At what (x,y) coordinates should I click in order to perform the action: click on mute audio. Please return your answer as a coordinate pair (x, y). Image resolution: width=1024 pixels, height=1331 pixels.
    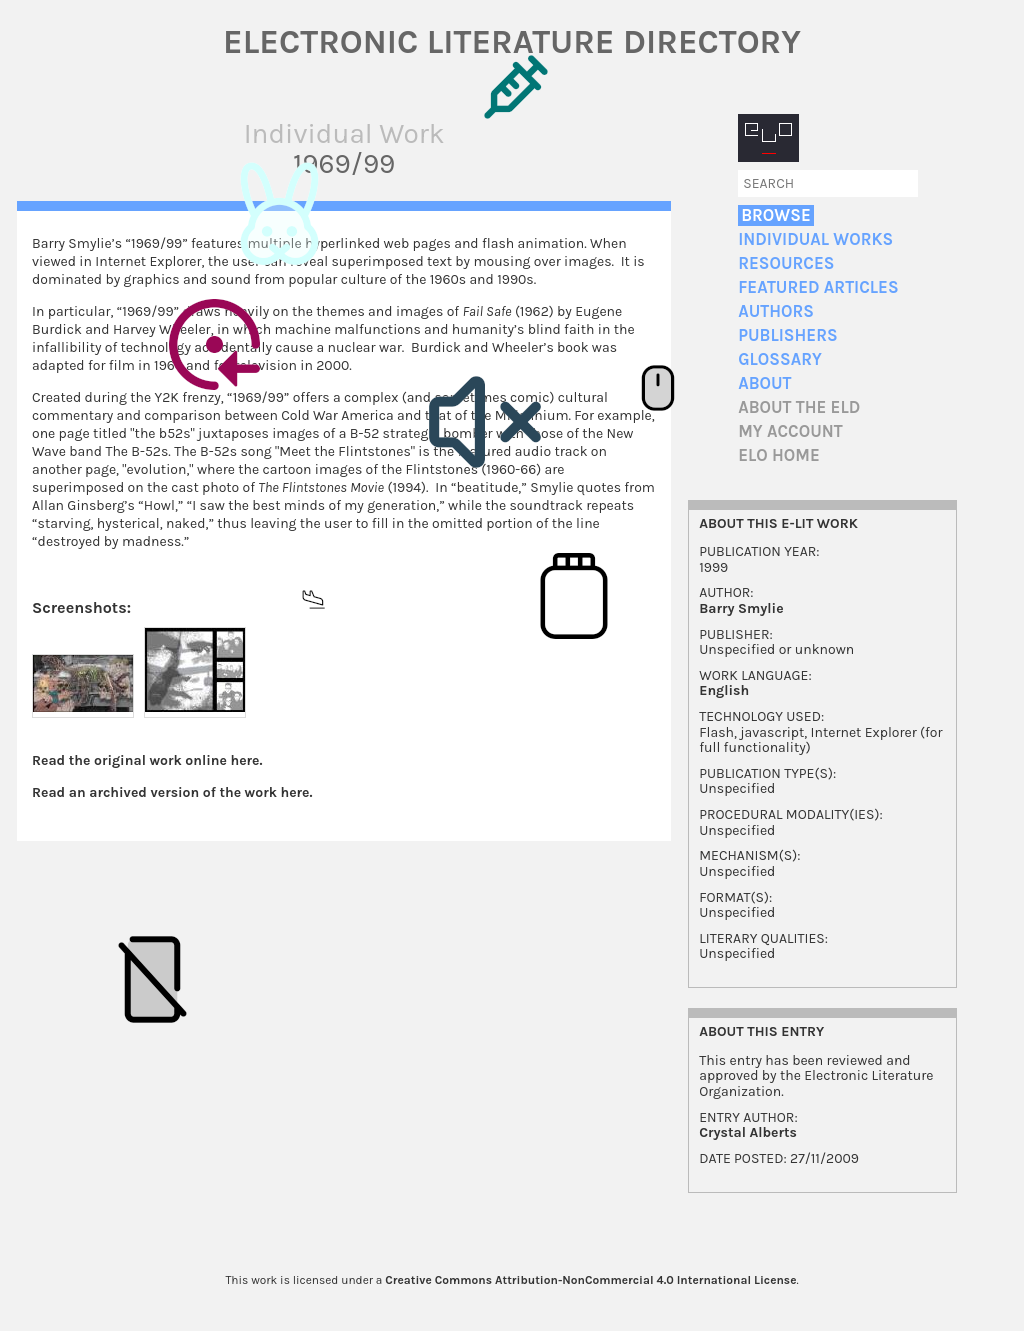
    Looking at the image, I should click on (485, 422).